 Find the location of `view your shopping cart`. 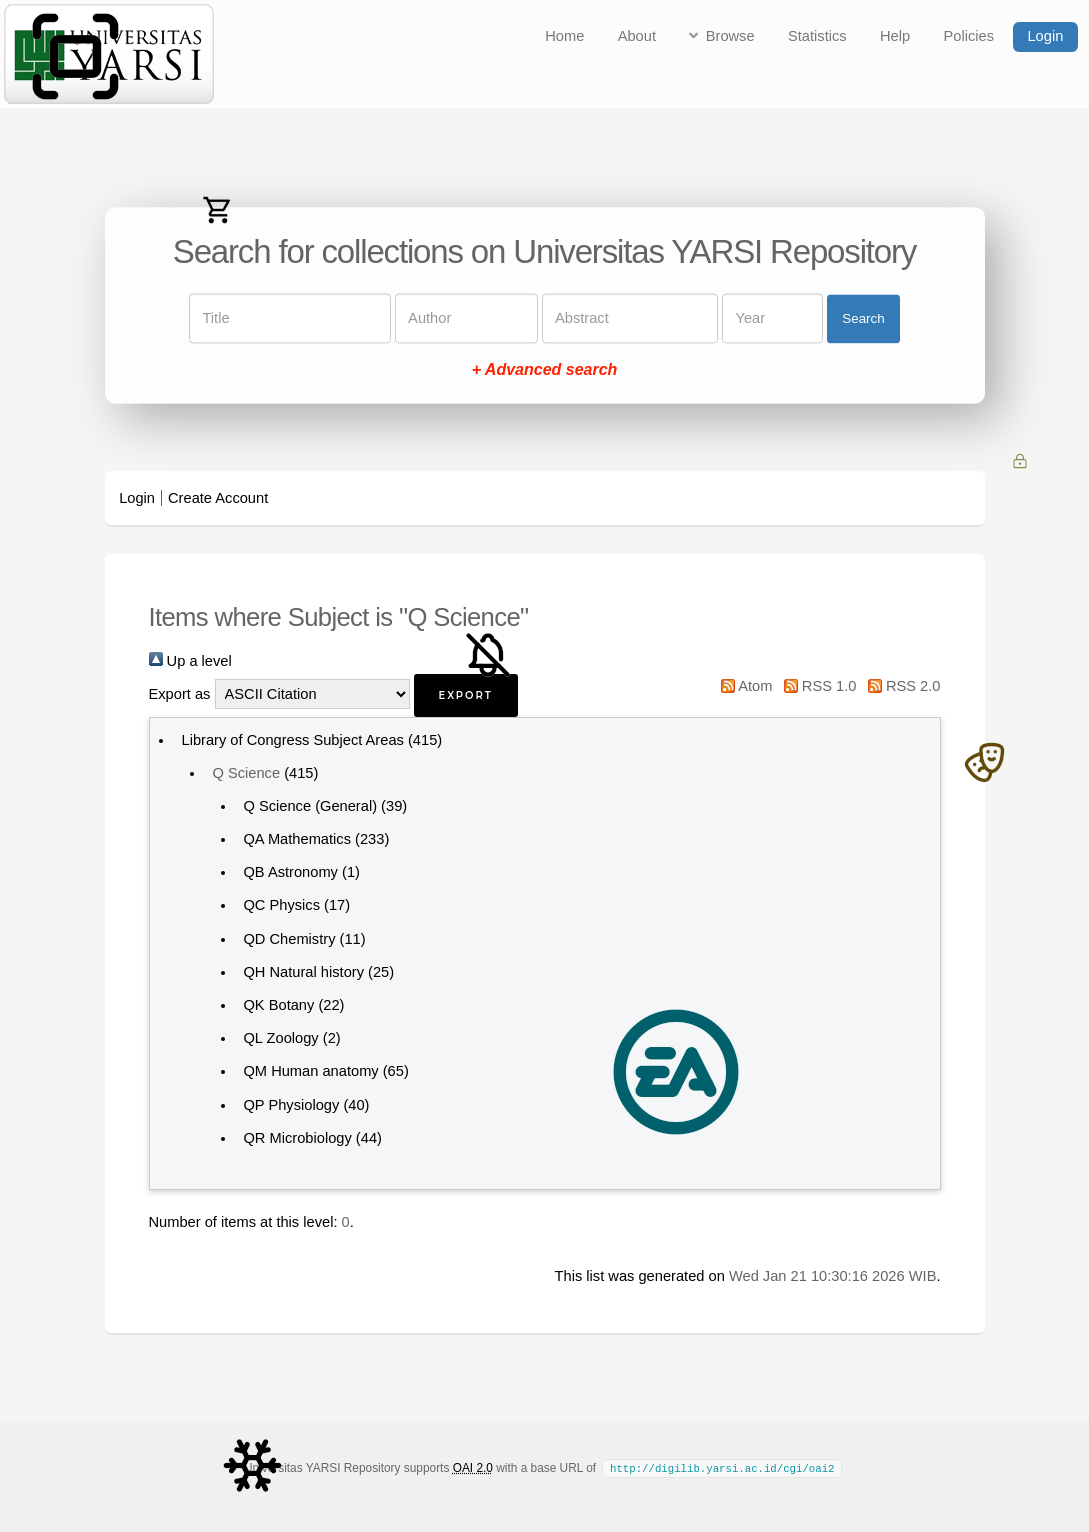

view your shopping cart is located at coordinates (218, 210).